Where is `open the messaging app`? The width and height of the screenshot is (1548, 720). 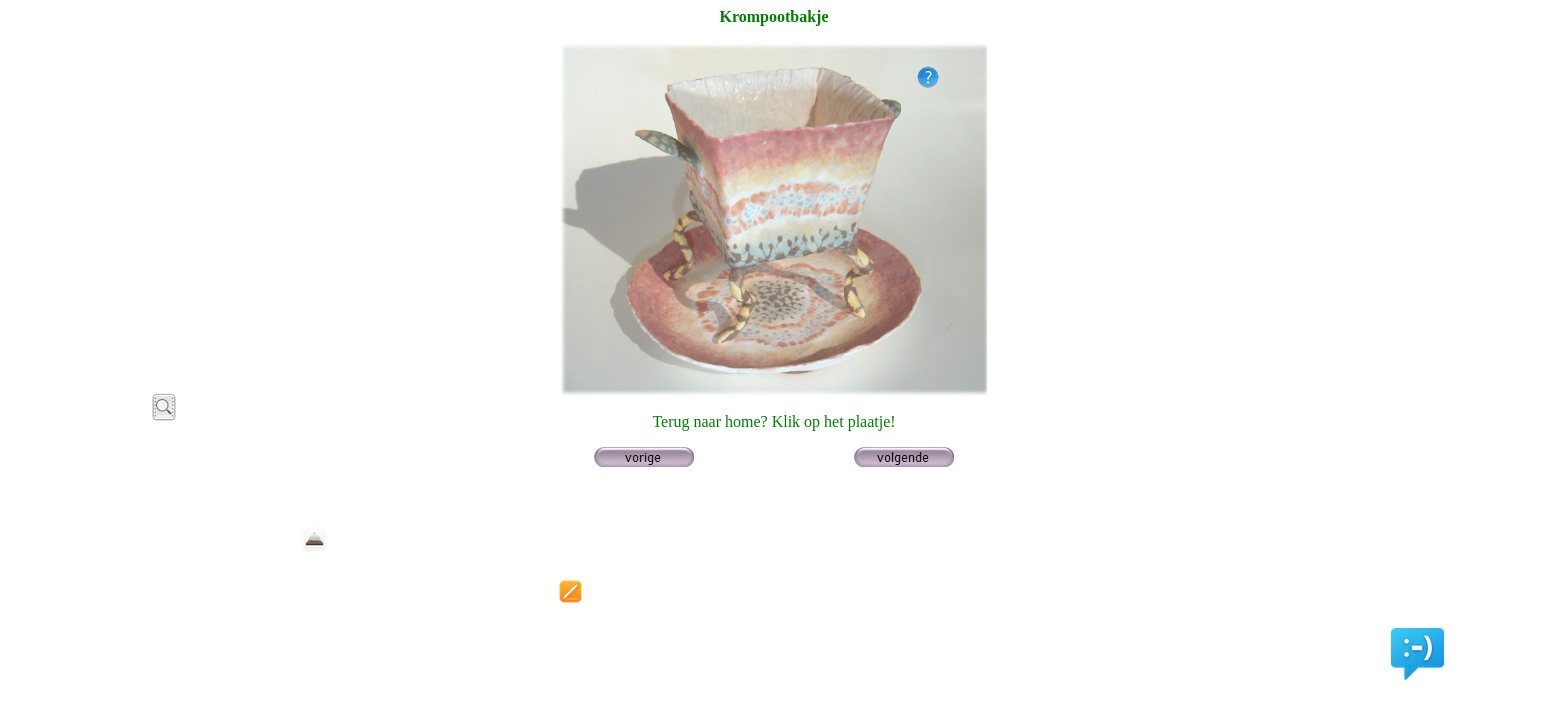 open the messaging app is located at coordinates (1417, 654).